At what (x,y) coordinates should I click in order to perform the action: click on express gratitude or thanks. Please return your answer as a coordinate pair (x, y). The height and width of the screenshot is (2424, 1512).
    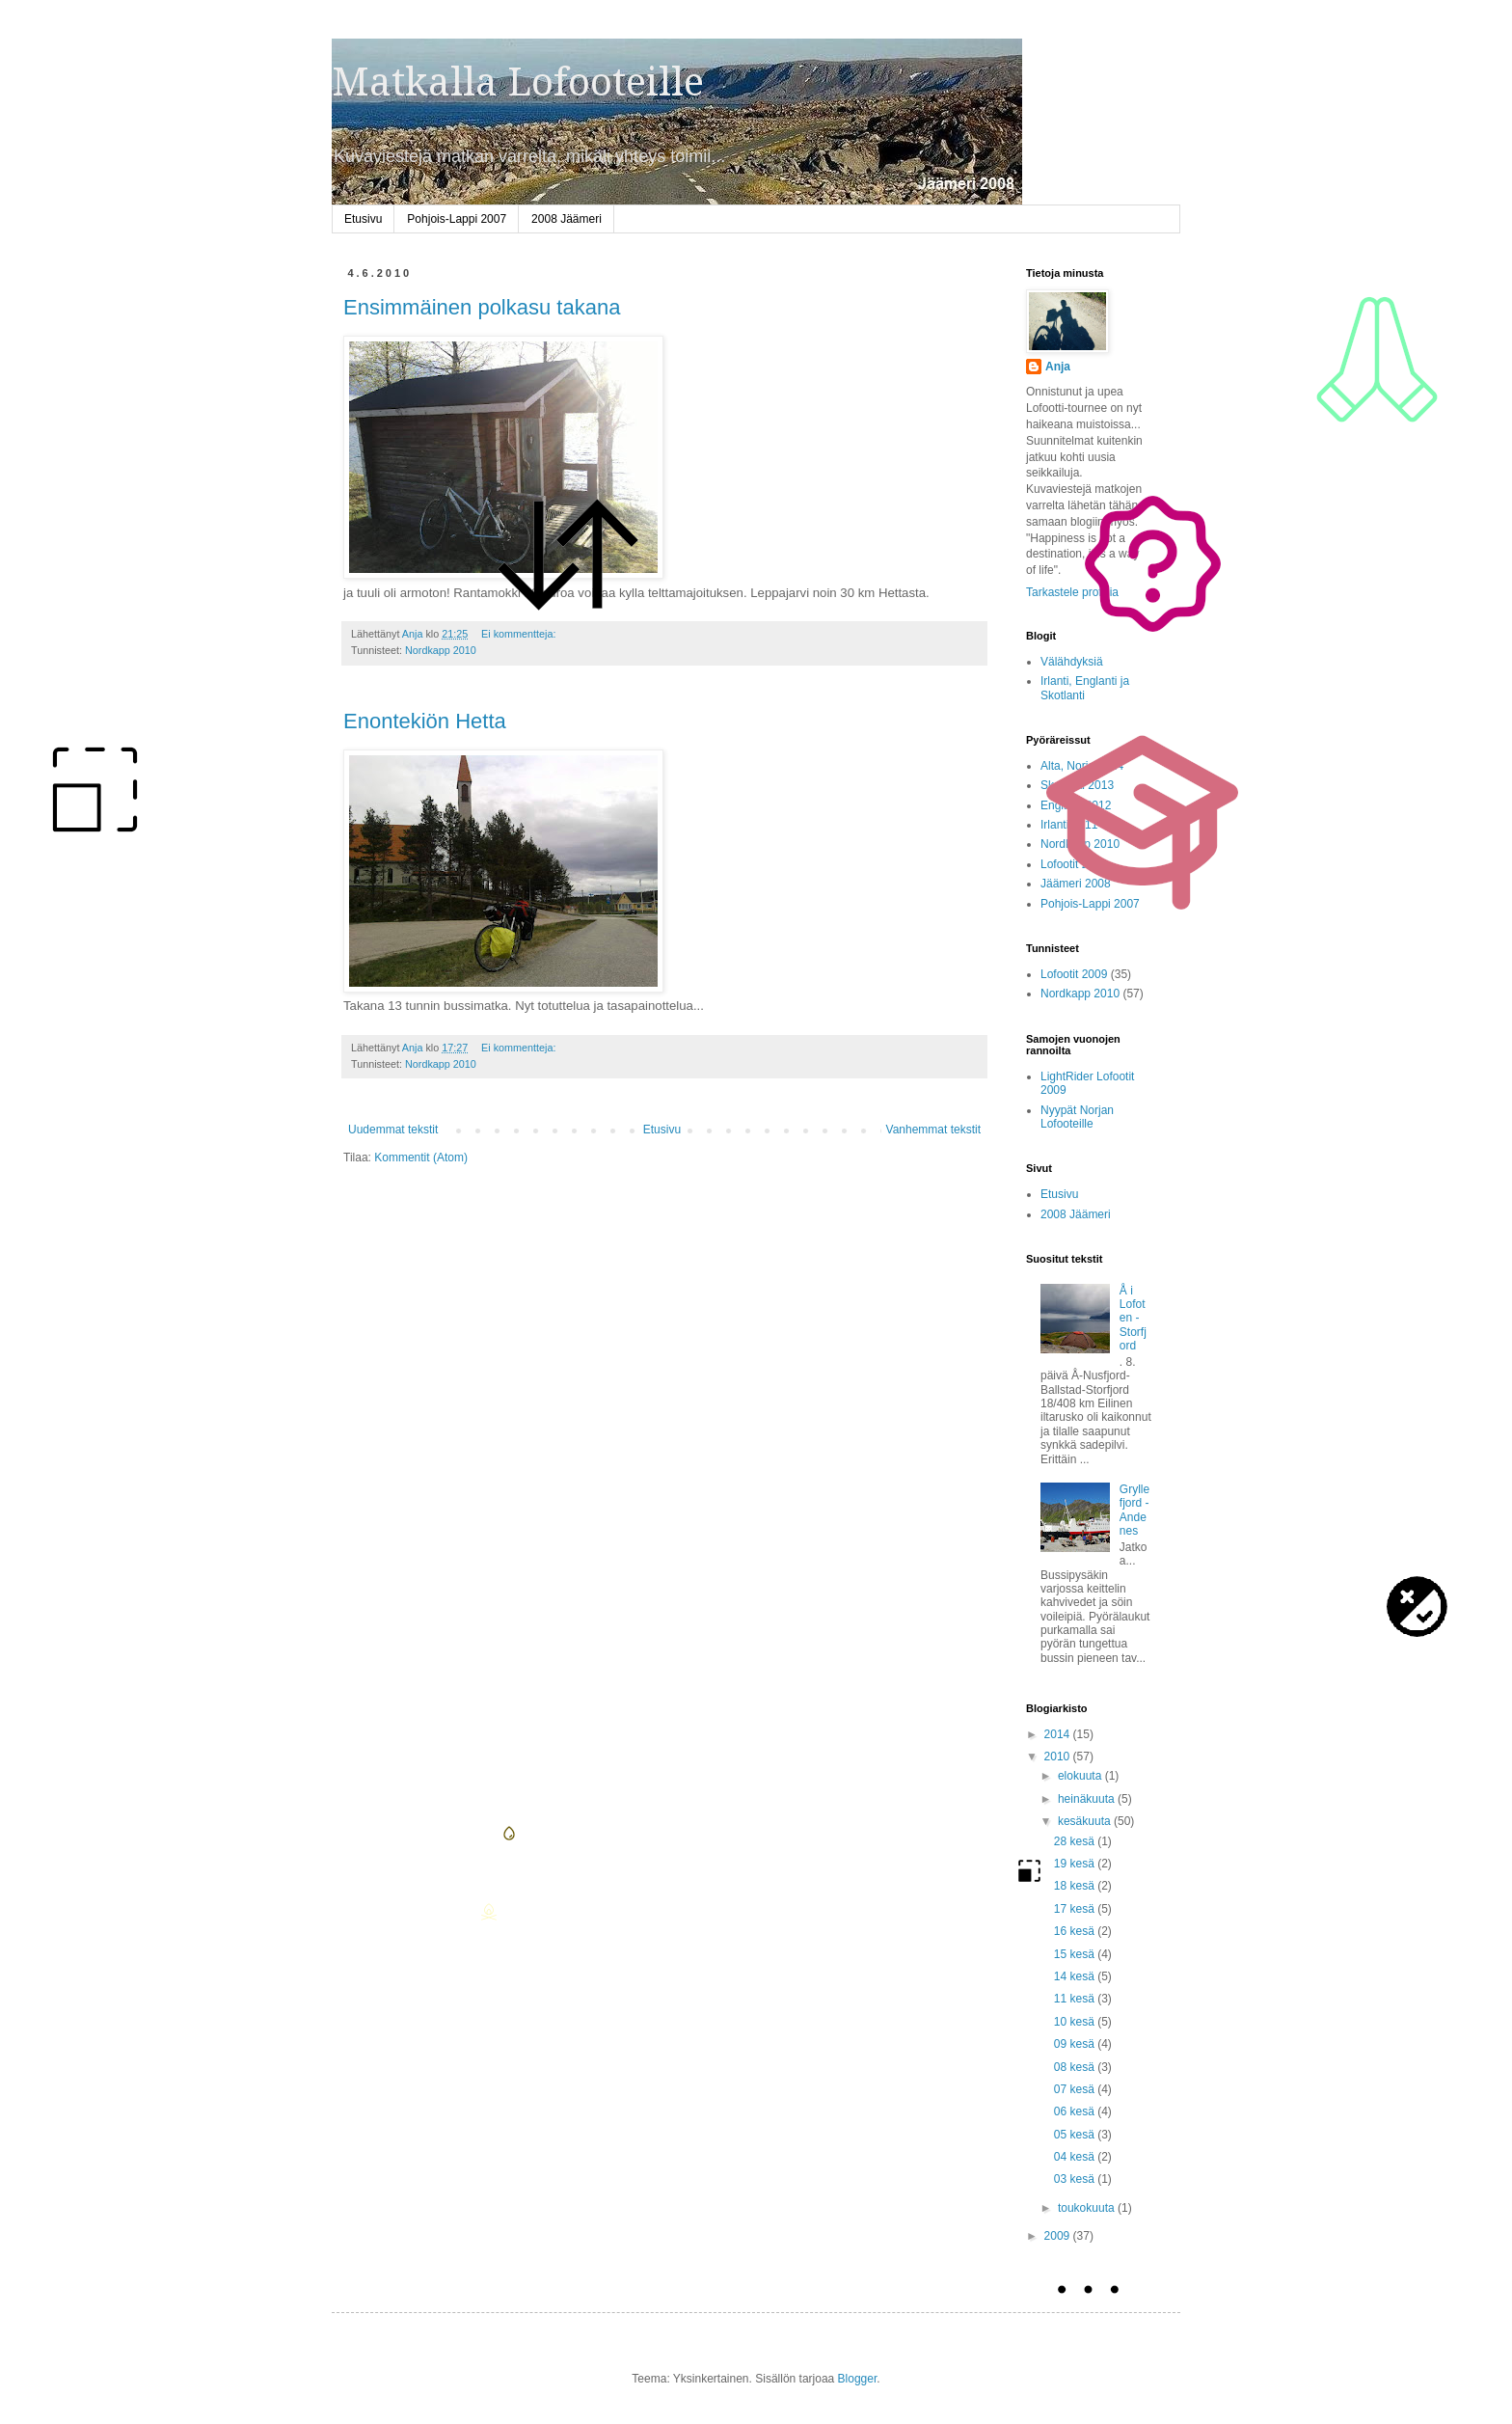
    Looking at the image, I should click on (1377, 362).